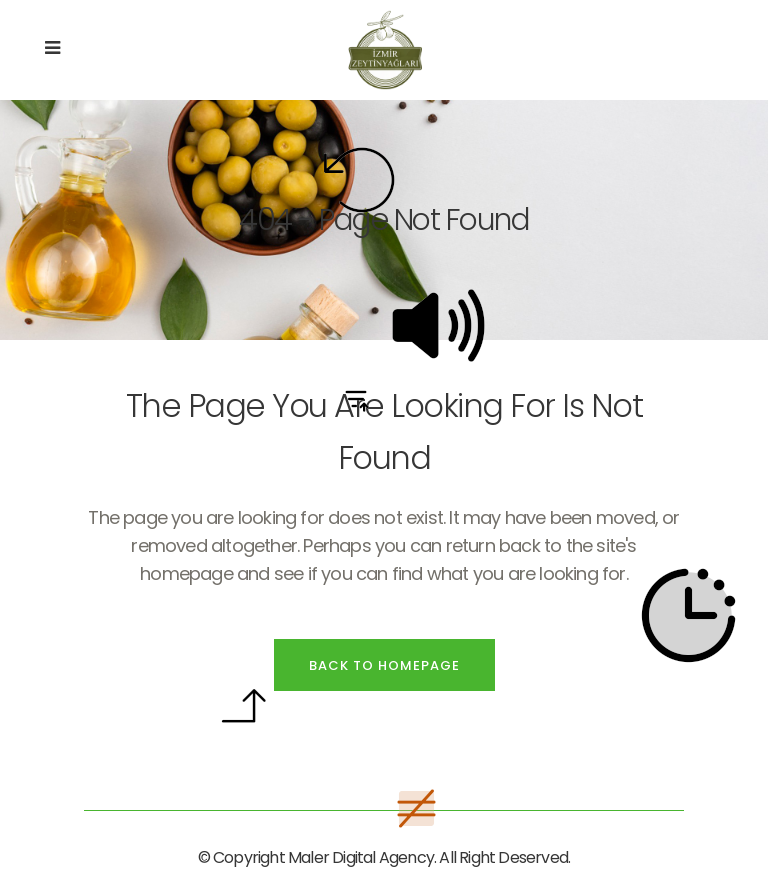 This screenshot has width=768, height=884. Describe the element at coordinates (438, 325) in the screenshot. I see `volume is set to high` at that location.